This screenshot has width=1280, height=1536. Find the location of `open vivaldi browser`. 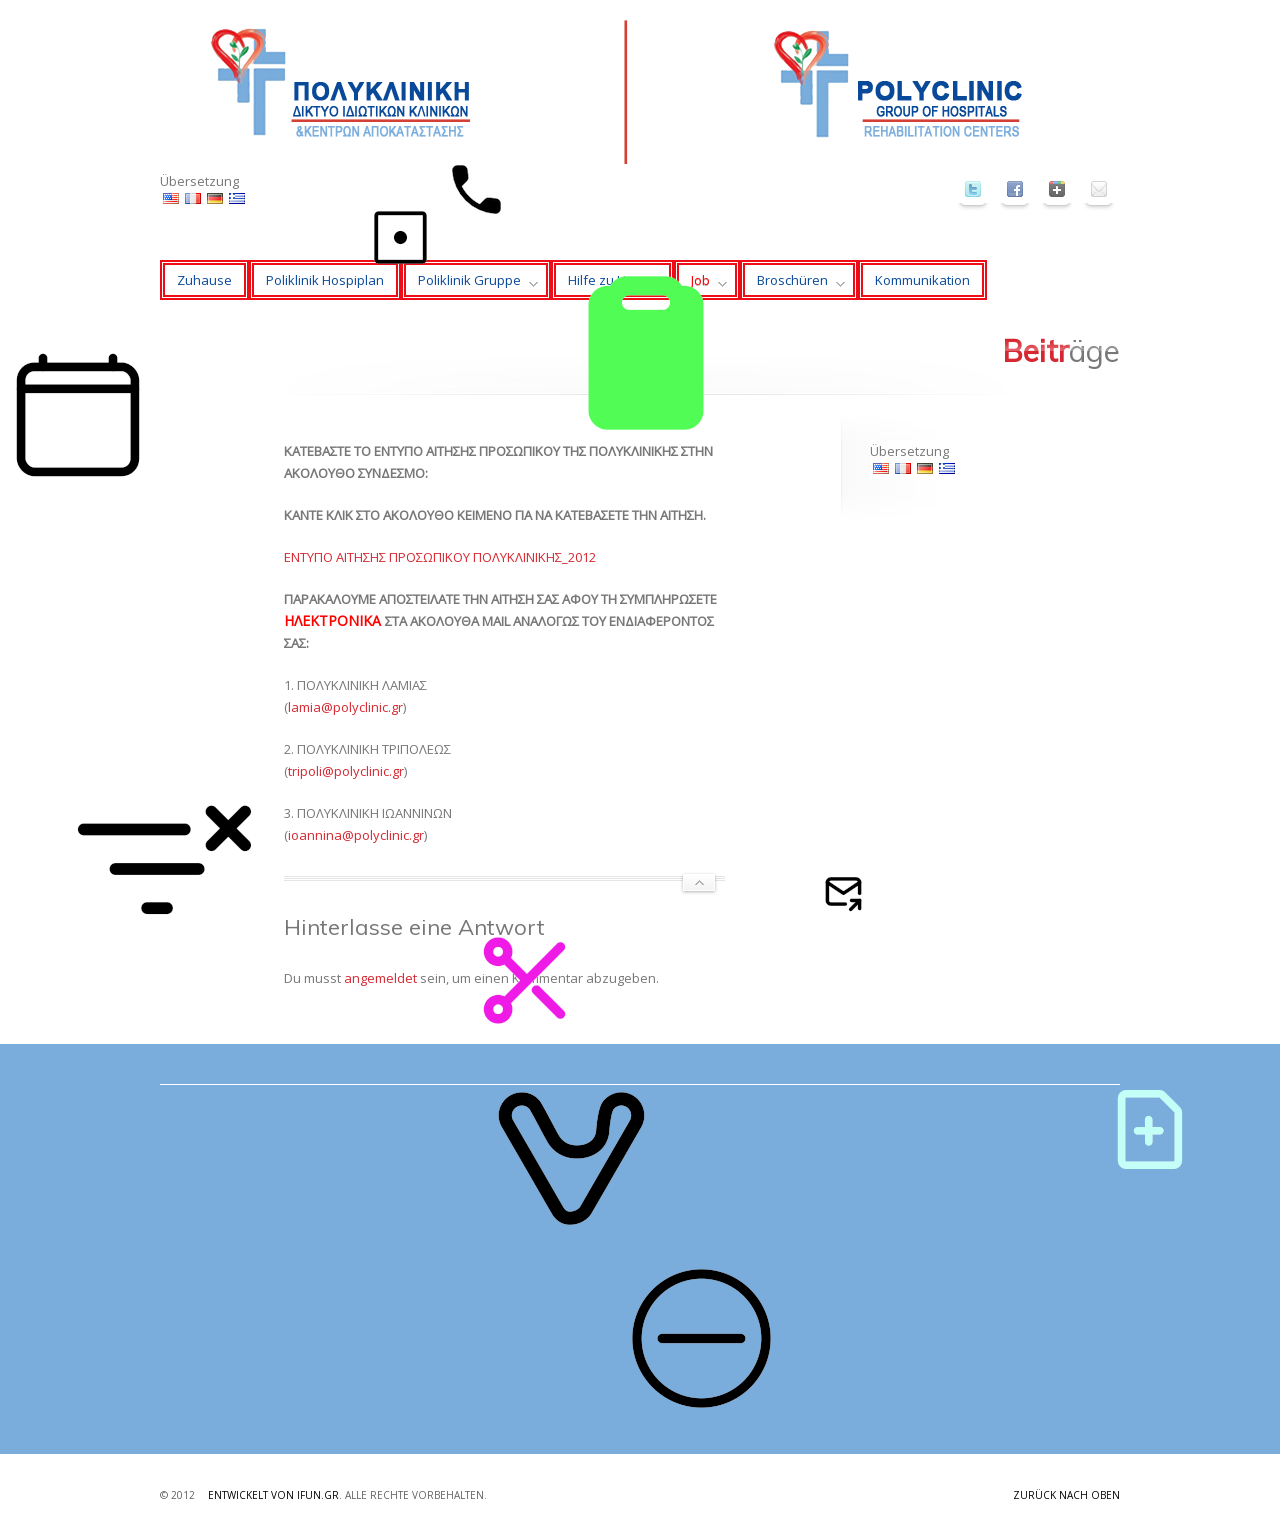

open vivaldi browser is located at coordinates (571, 1158).